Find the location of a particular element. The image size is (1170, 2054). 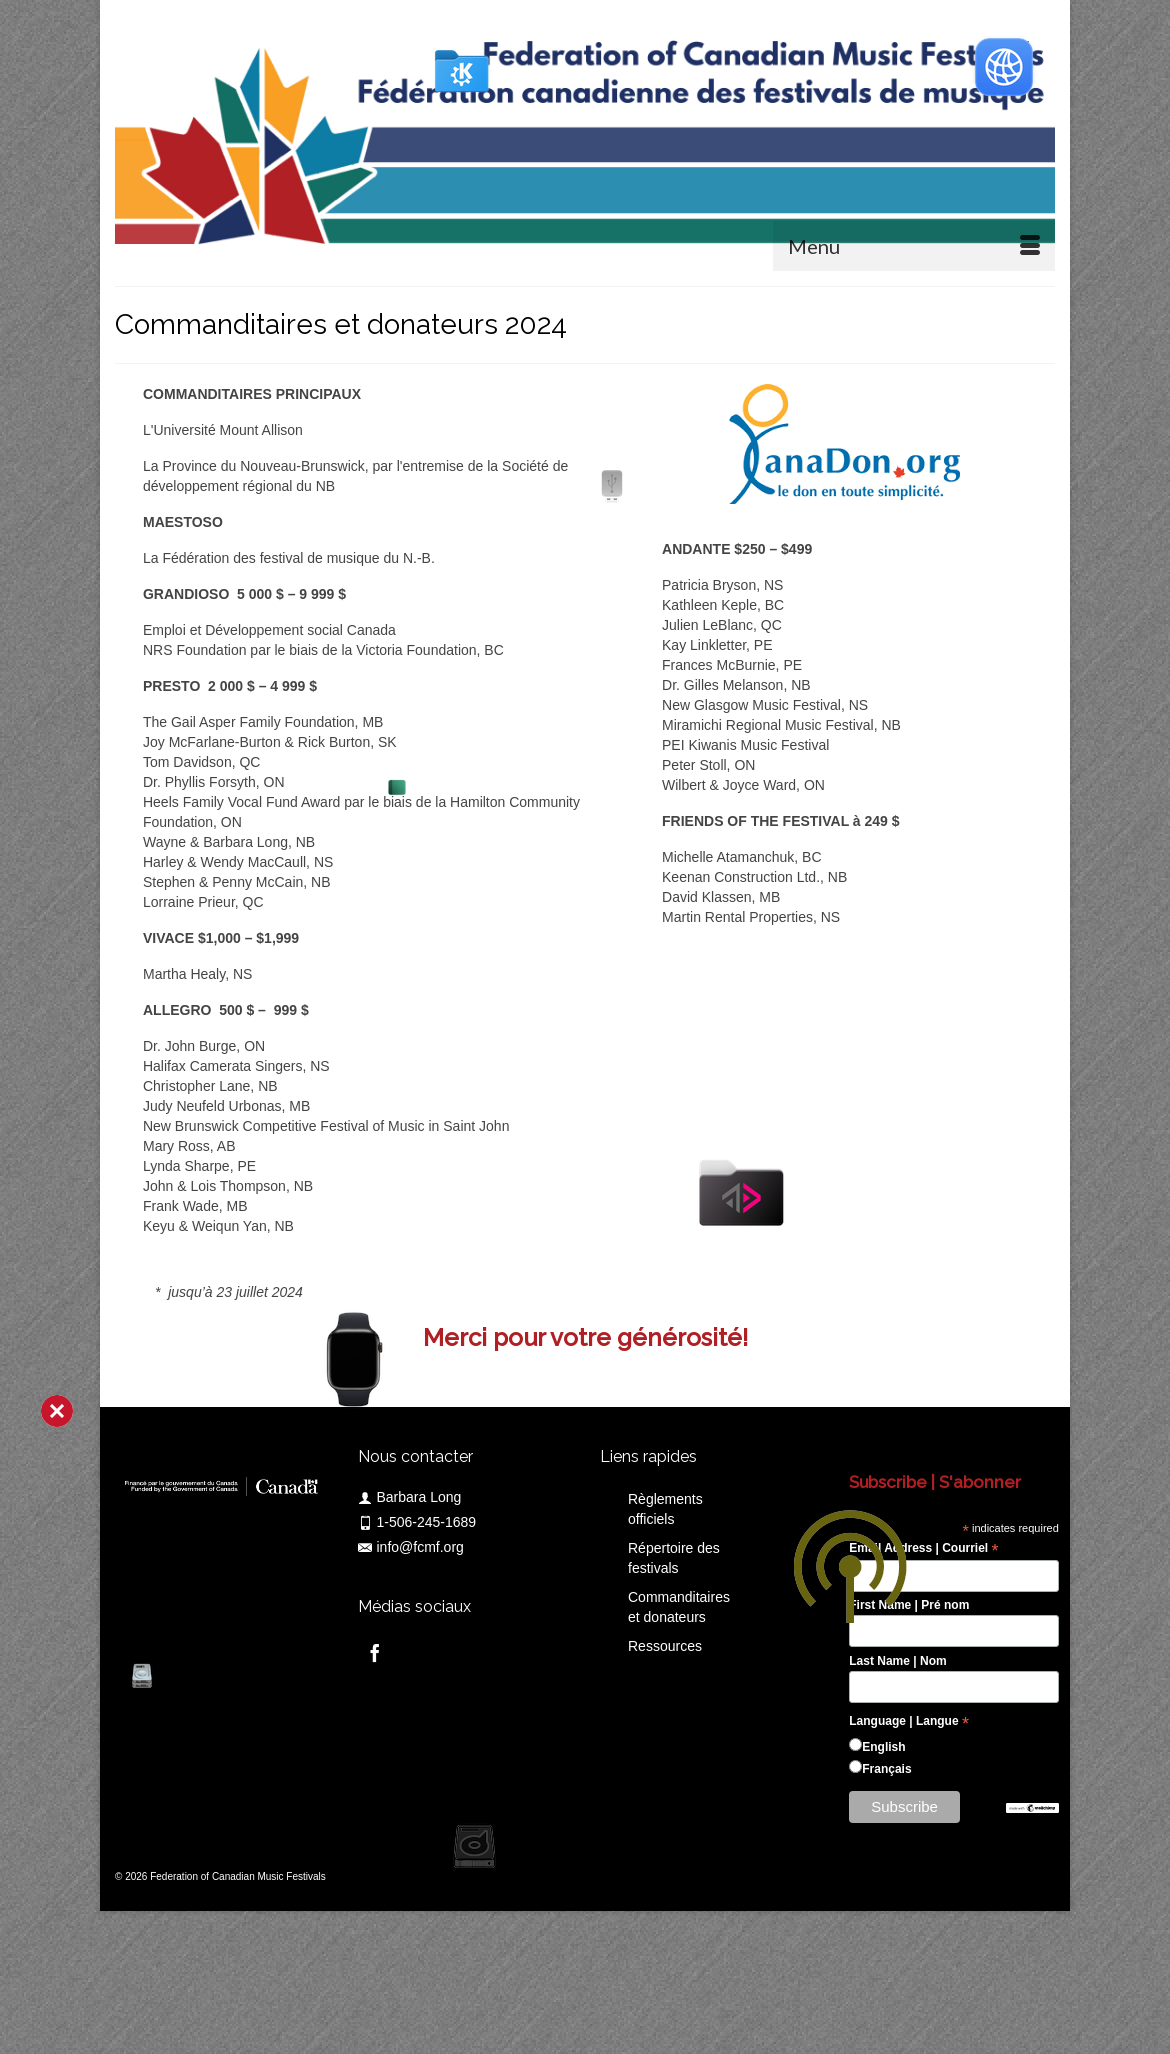

open kde application files folder is located at coordinates (461, 72).